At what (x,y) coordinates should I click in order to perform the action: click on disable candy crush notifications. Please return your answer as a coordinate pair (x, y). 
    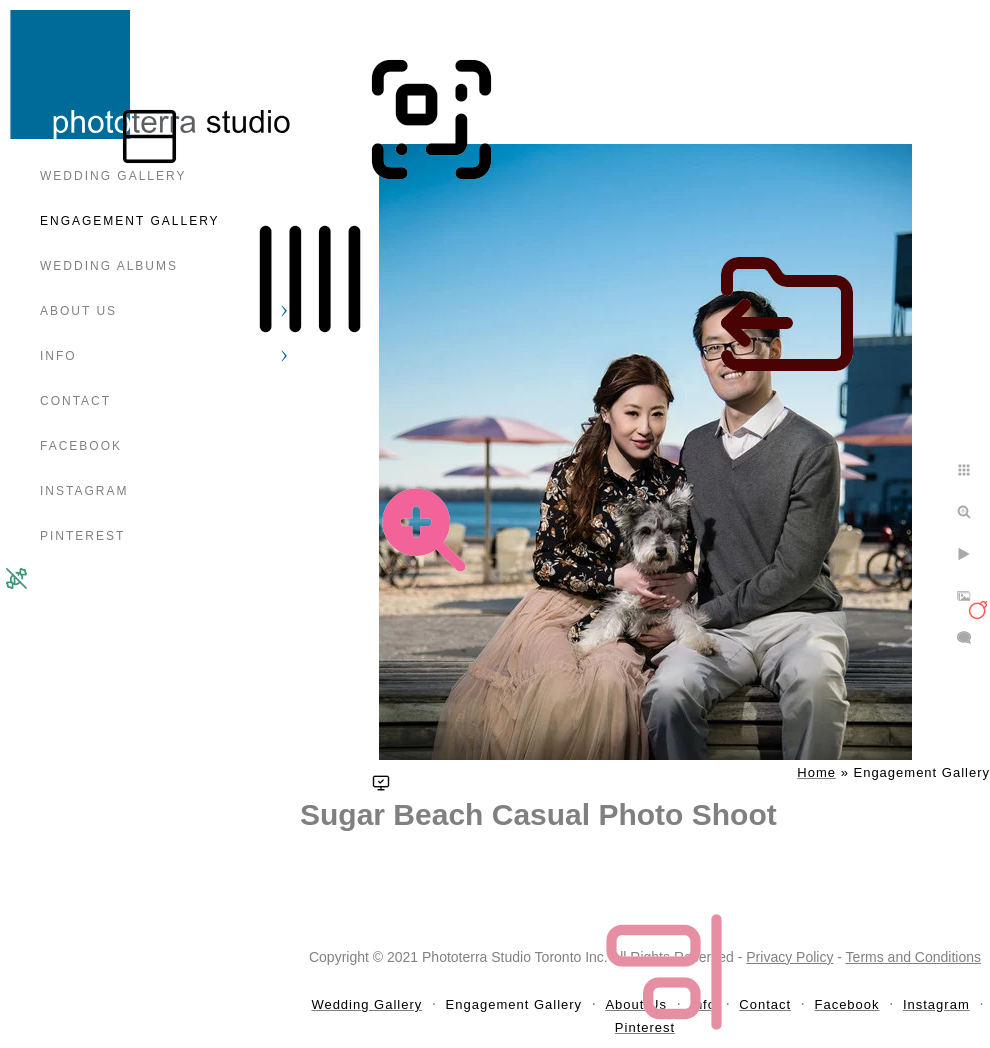
    Looking at the image, I should click on (16, 578).